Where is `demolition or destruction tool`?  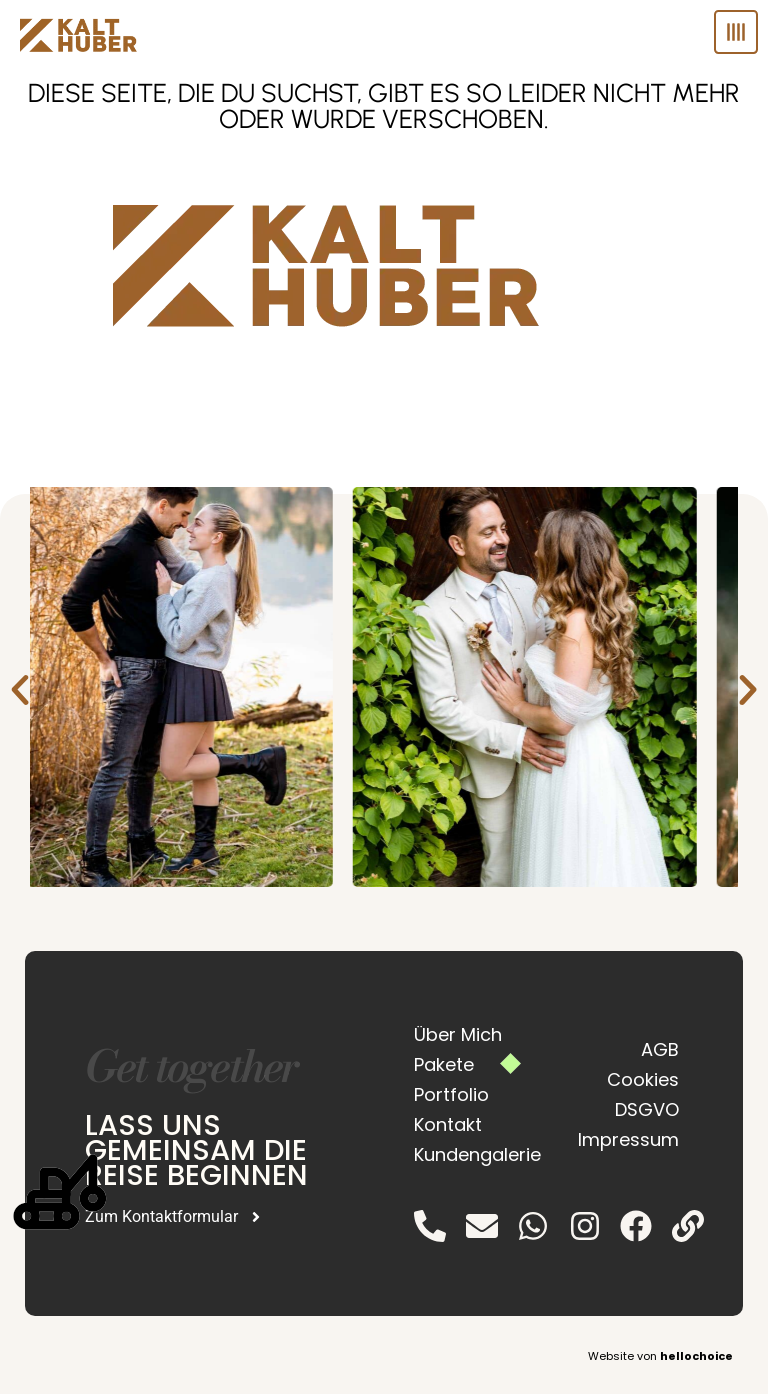 demolition or destruction tool is located at coordinates (62, 1194).